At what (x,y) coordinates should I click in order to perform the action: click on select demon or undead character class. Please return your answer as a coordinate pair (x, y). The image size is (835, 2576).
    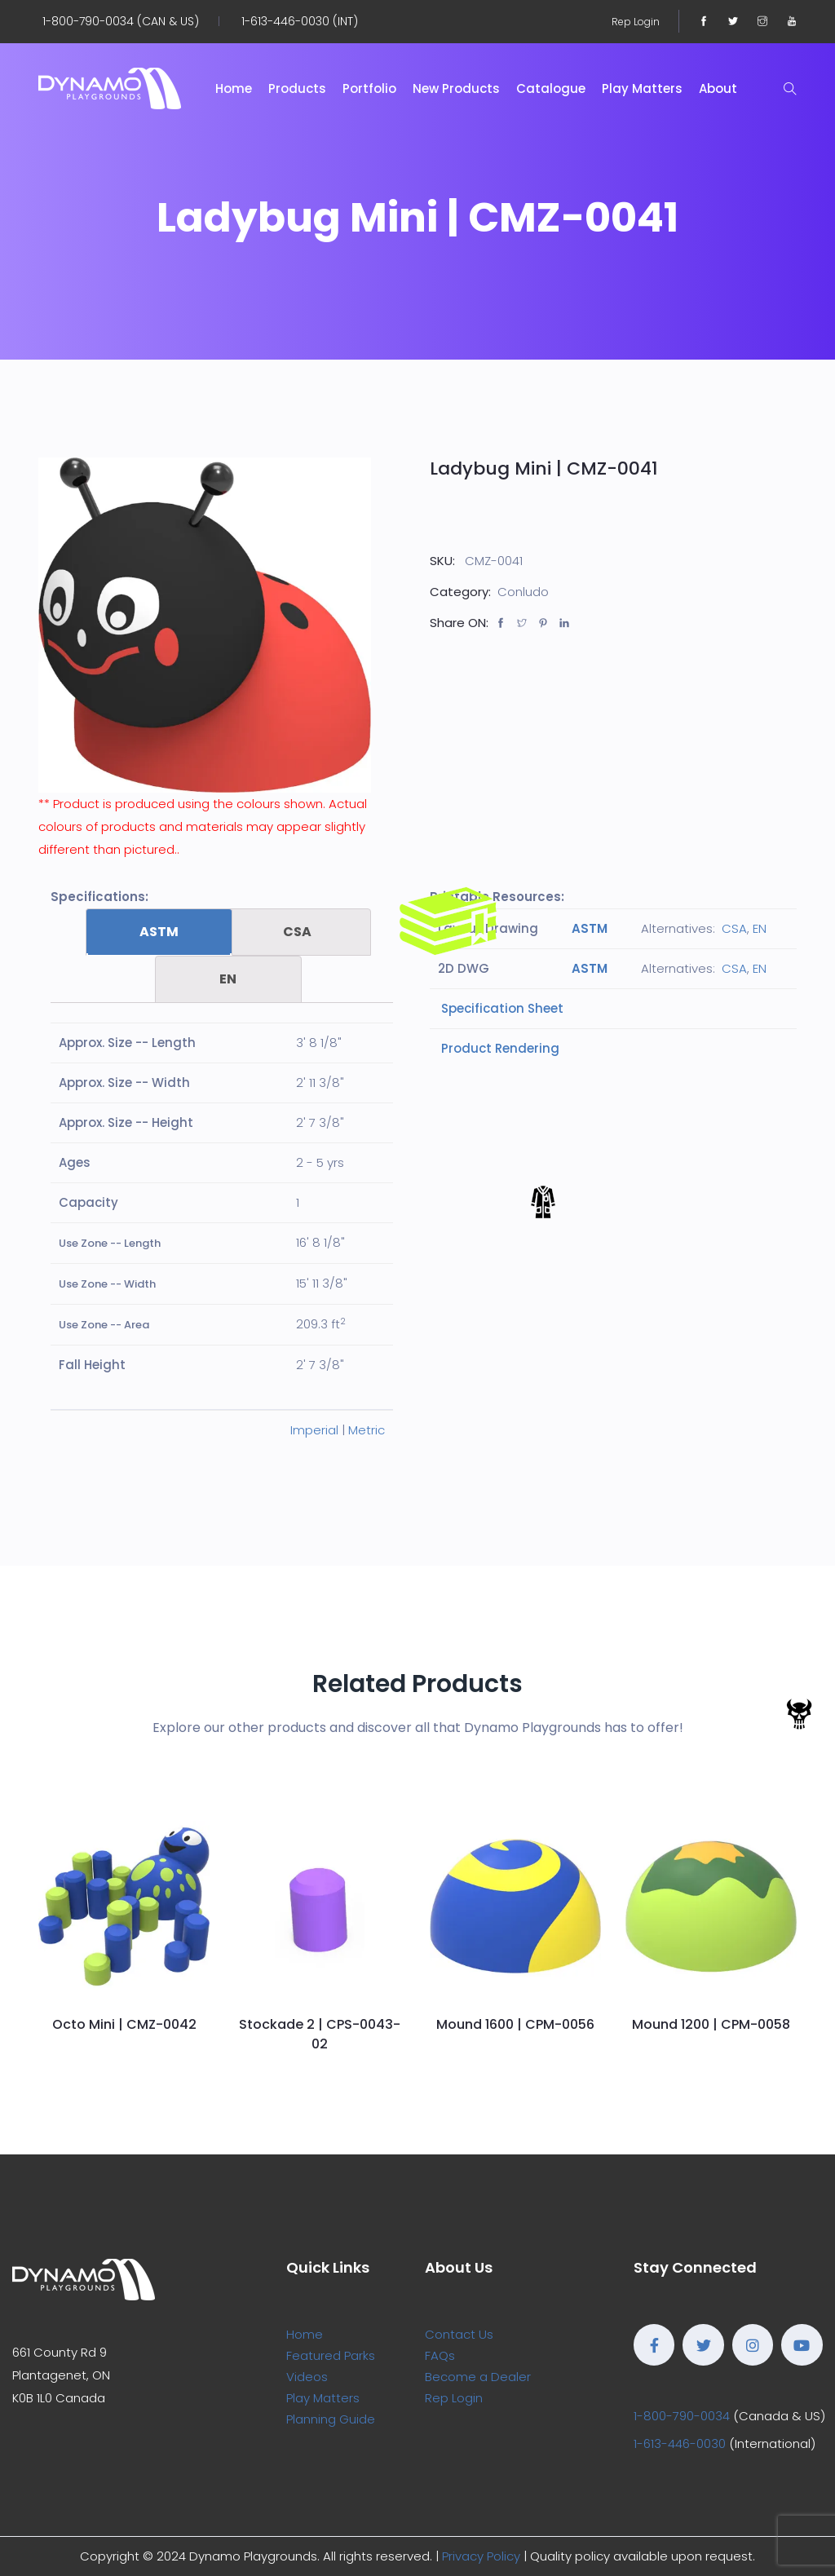
    Looking at the image, I should click on (799, 1714).